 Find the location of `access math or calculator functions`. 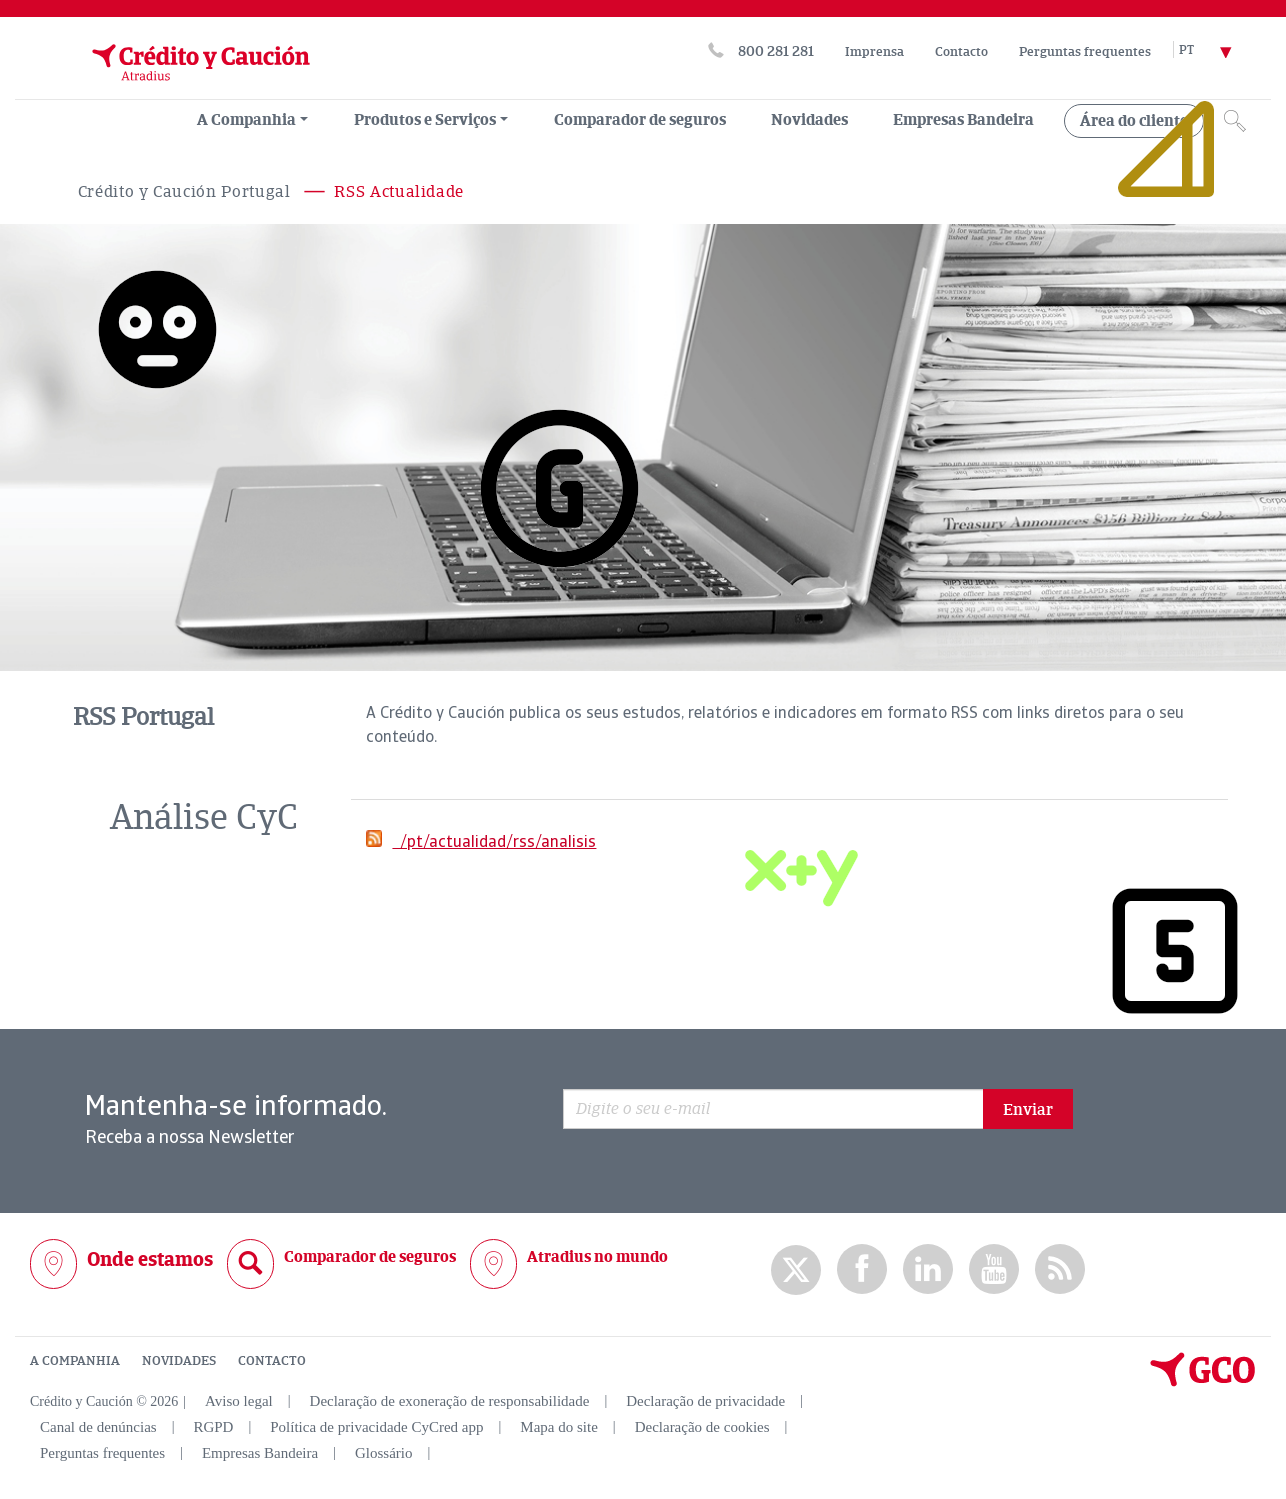

access math or calculator functions is located at coordinates (801, 870).